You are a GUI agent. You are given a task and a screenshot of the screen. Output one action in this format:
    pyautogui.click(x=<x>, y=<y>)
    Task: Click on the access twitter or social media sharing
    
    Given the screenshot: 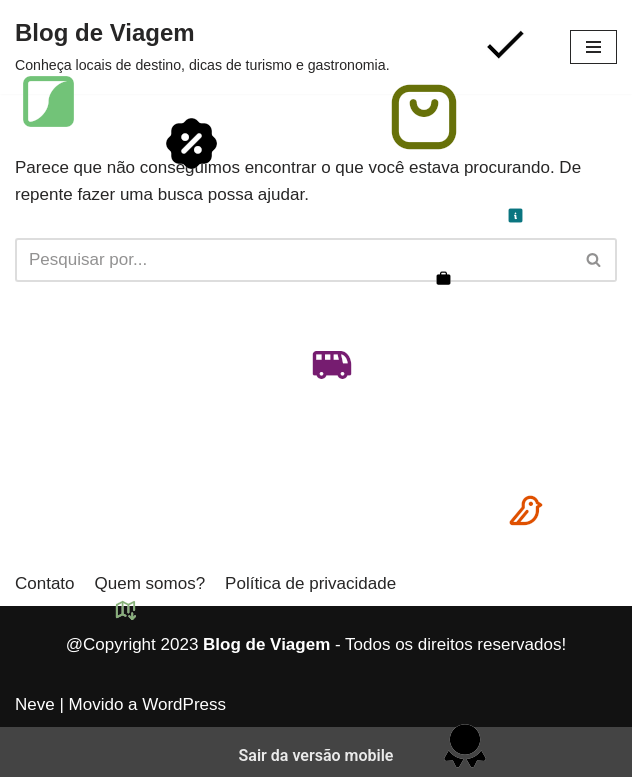 What is the action you would take?
    pyautogui.click(x=526, y=511)
    